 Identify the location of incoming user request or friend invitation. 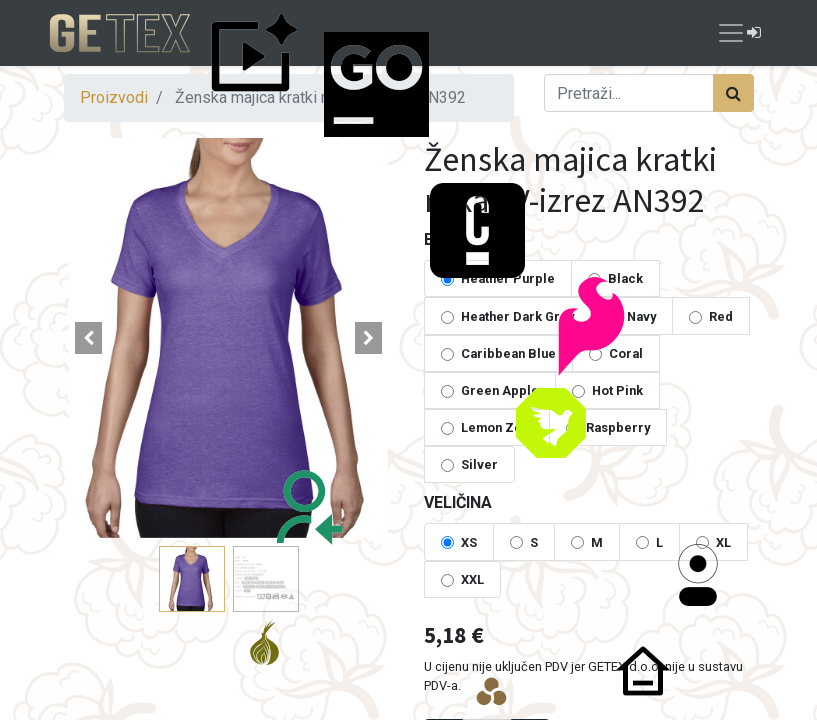
(304, 508).